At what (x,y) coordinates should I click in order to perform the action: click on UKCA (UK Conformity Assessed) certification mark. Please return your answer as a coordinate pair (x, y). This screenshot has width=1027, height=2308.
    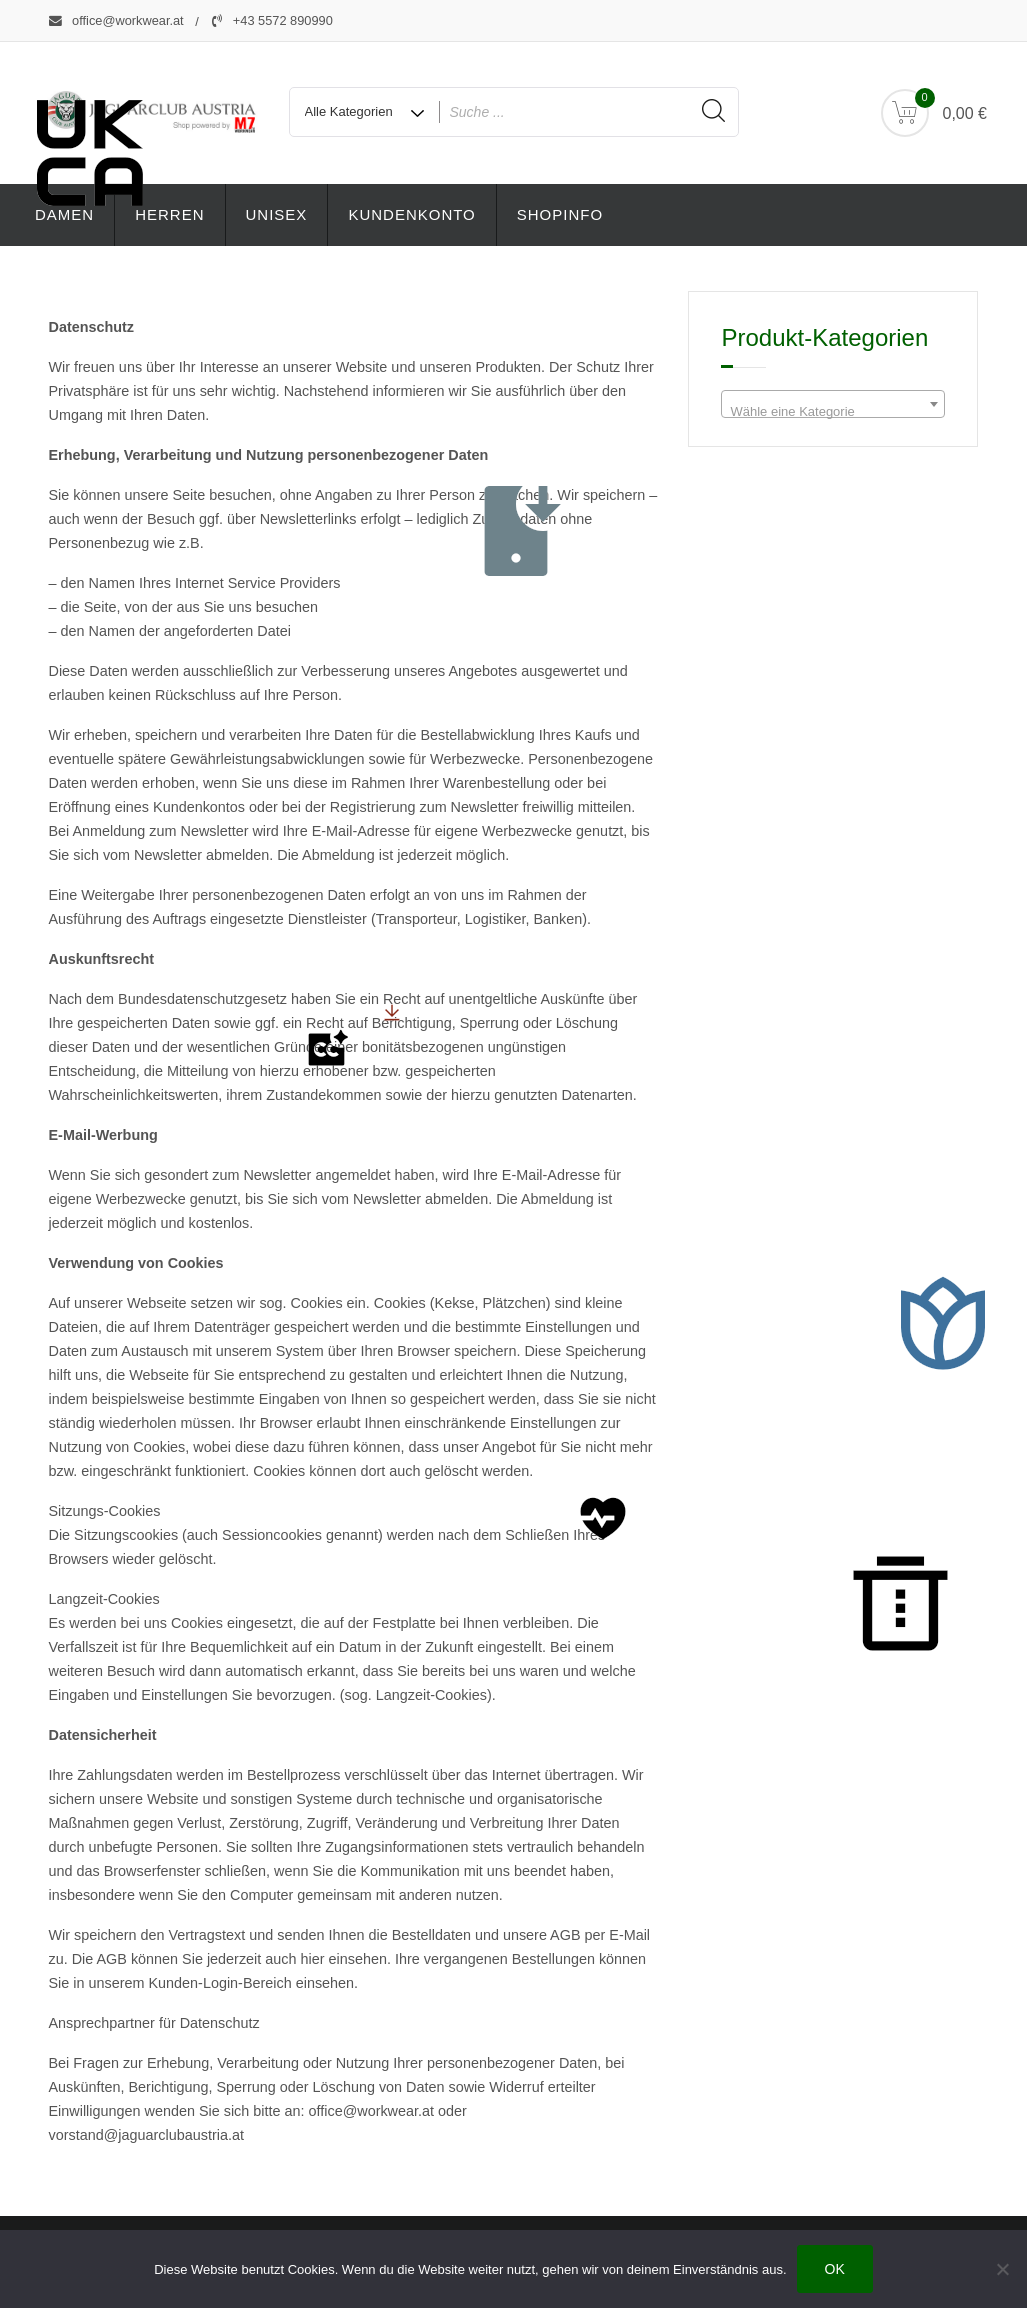
    Looking at the image, I should click on (90, 153).